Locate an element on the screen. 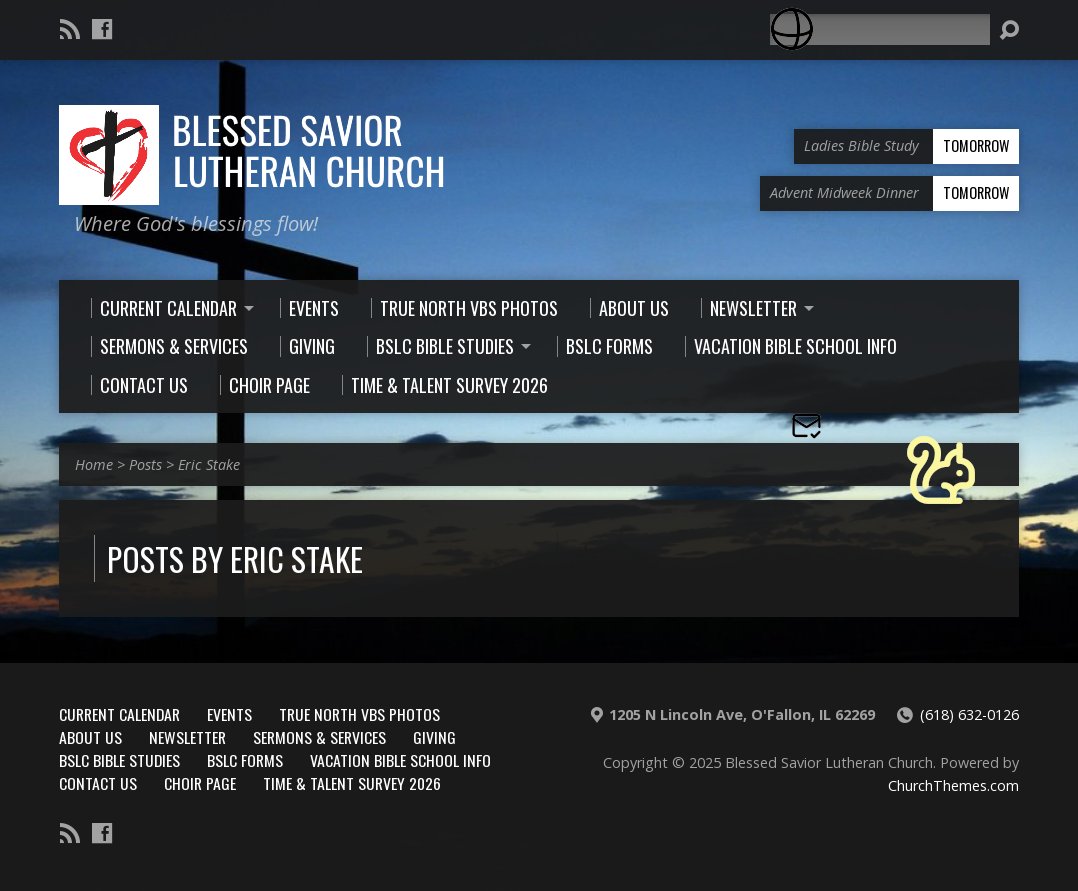 Image resolution: width=1078 pixels, height=891 pixels. access global or worldwide settings is located at coordinates (792, 29).